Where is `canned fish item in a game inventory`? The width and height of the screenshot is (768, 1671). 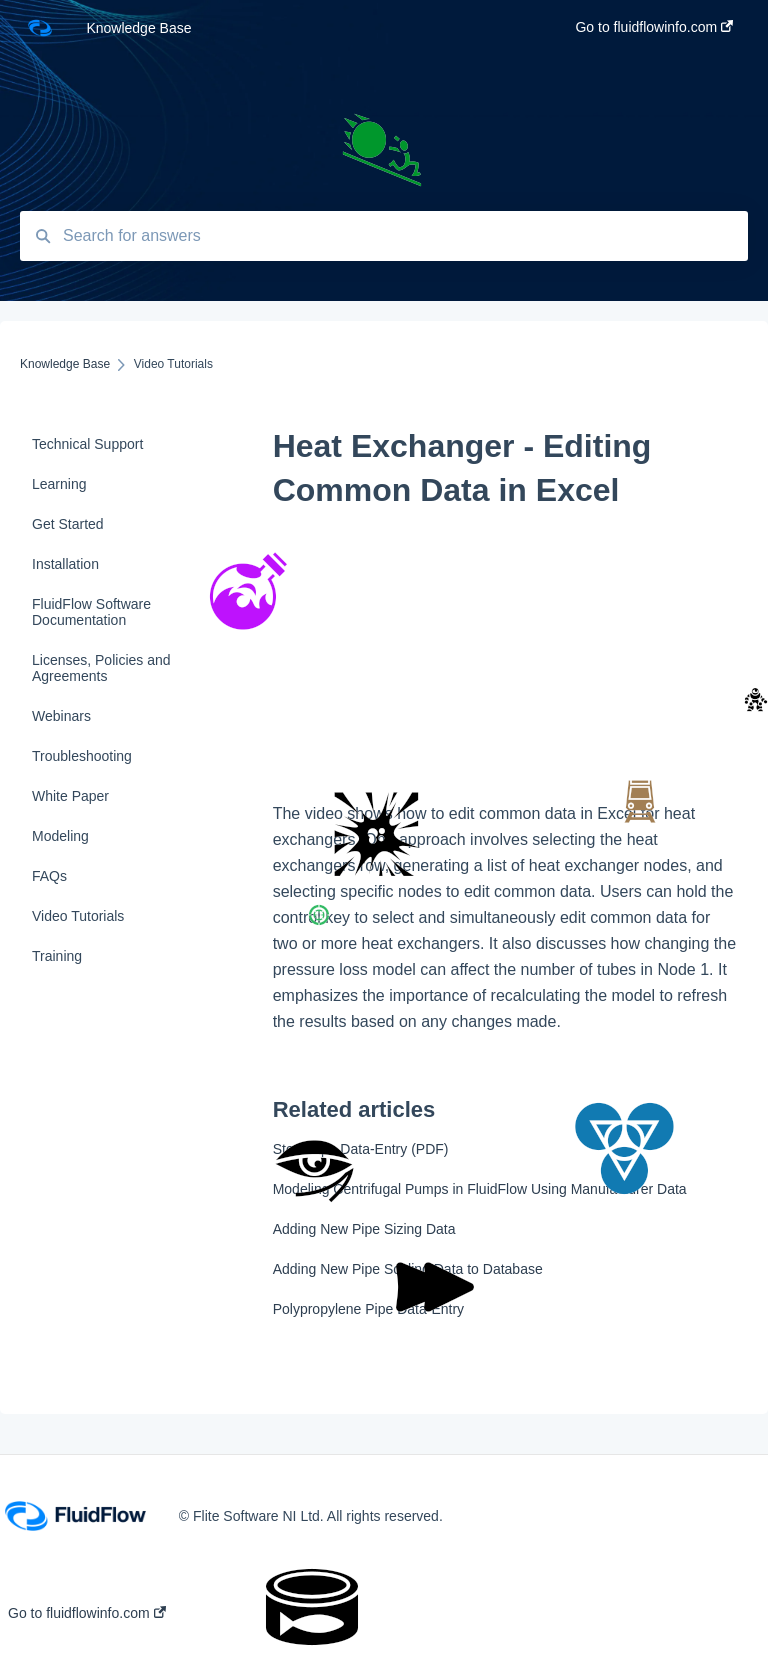
canned fish item in a game inventory is located at coordinates (312, 1607).